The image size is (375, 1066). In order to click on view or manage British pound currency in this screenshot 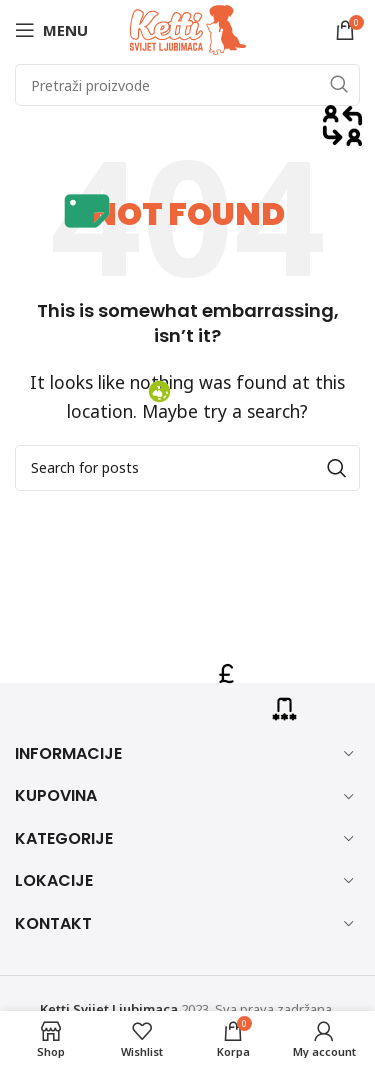, I will do `click(226, 673)`.